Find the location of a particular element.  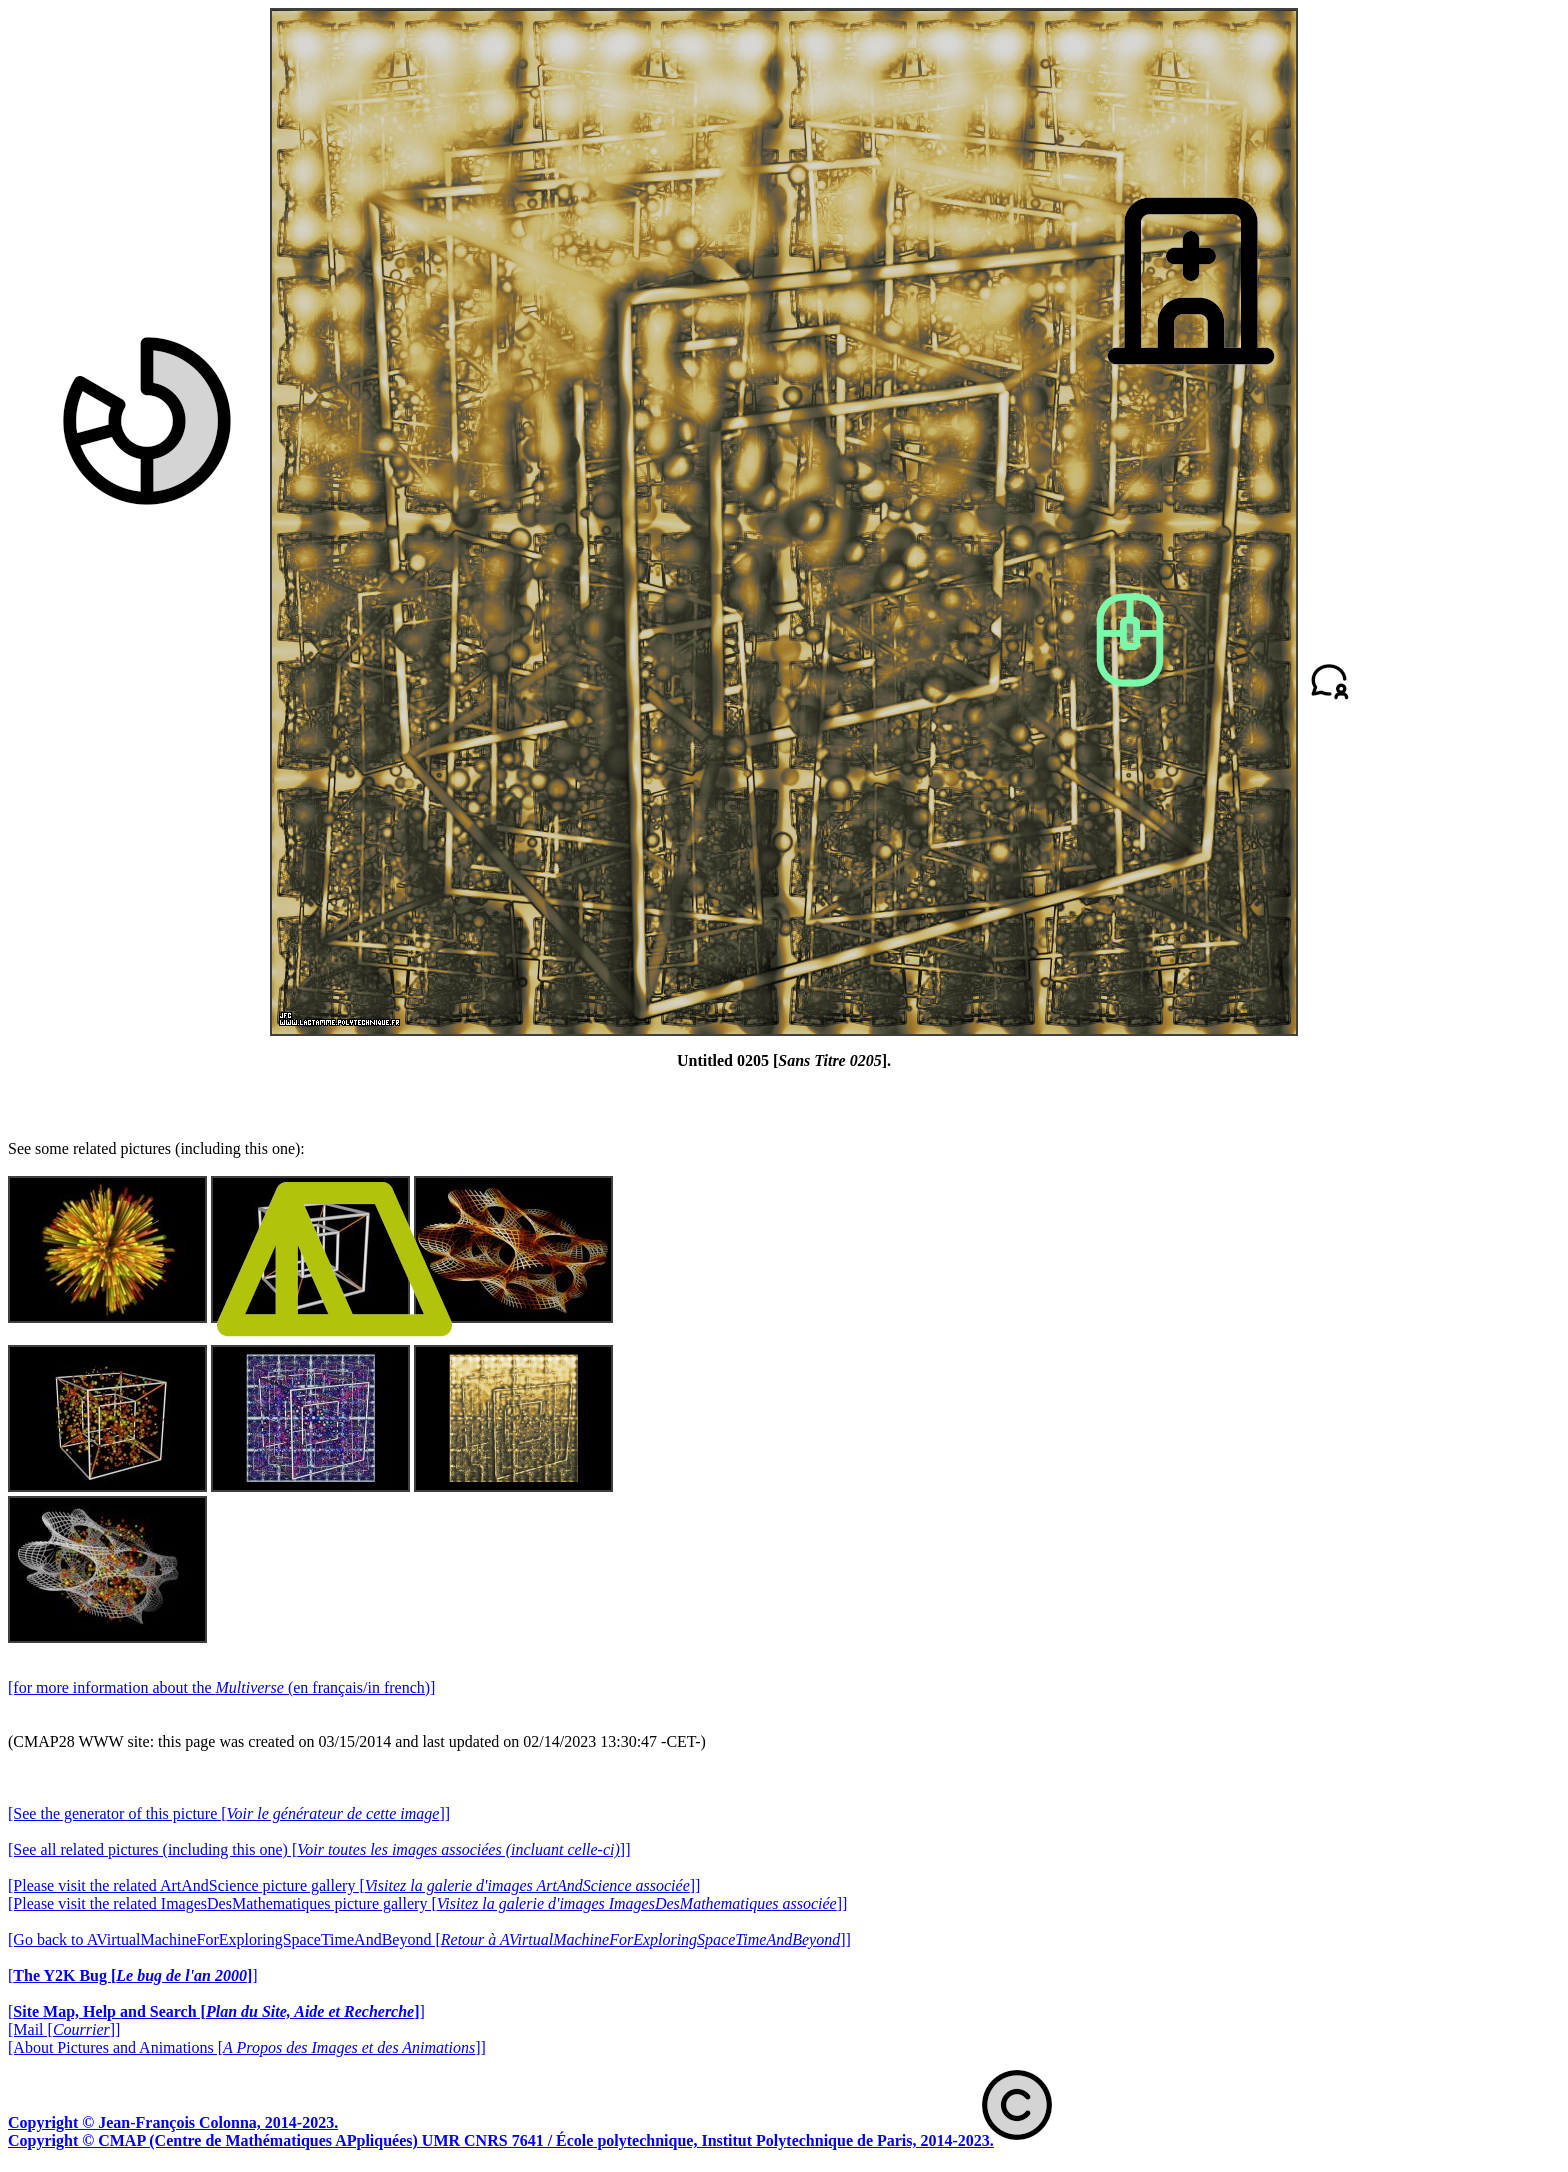

find nearby hospitals or medical facilities is located at coordinates (1191, 281).